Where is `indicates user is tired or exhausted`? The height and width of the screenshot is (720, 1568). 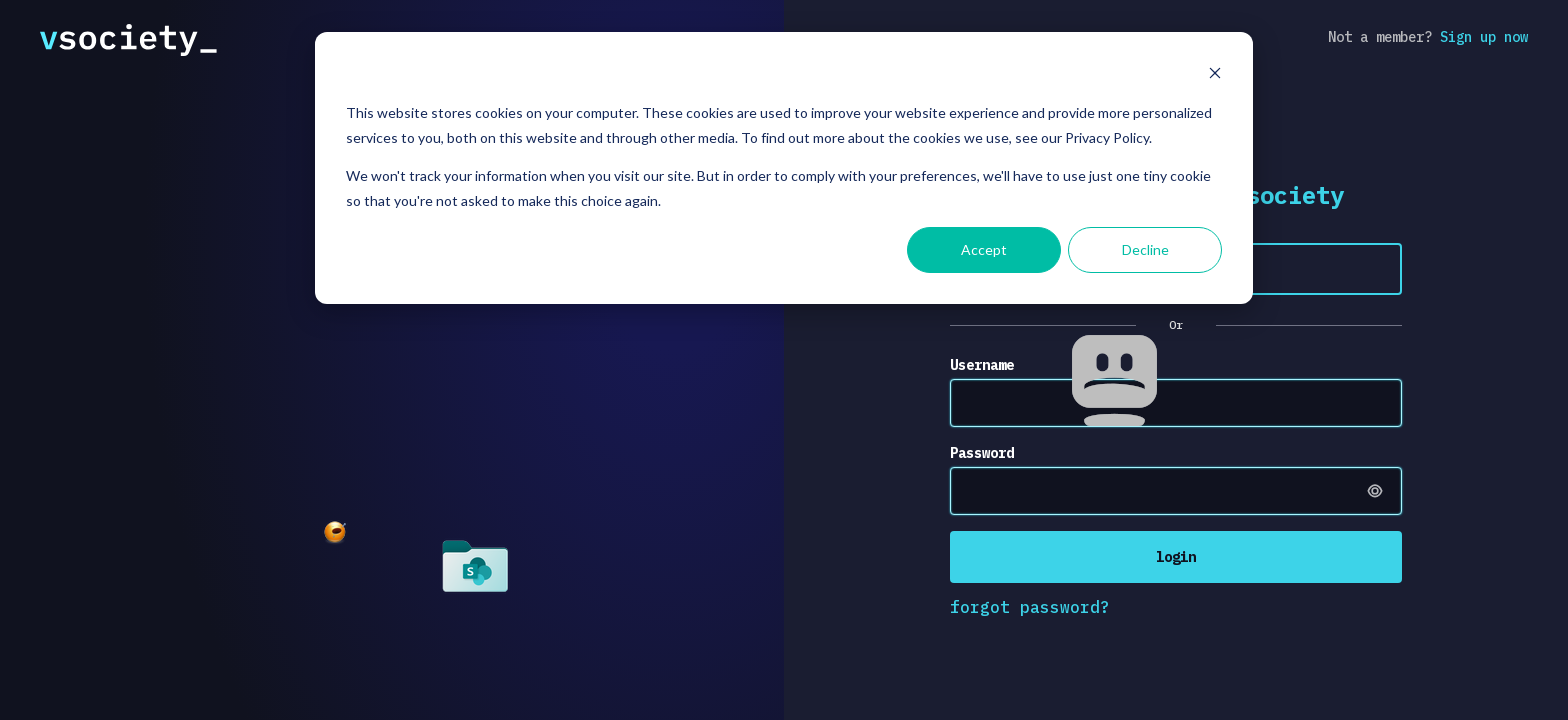 indicates user is tired or exhausted is located at coordinates (335, 533).